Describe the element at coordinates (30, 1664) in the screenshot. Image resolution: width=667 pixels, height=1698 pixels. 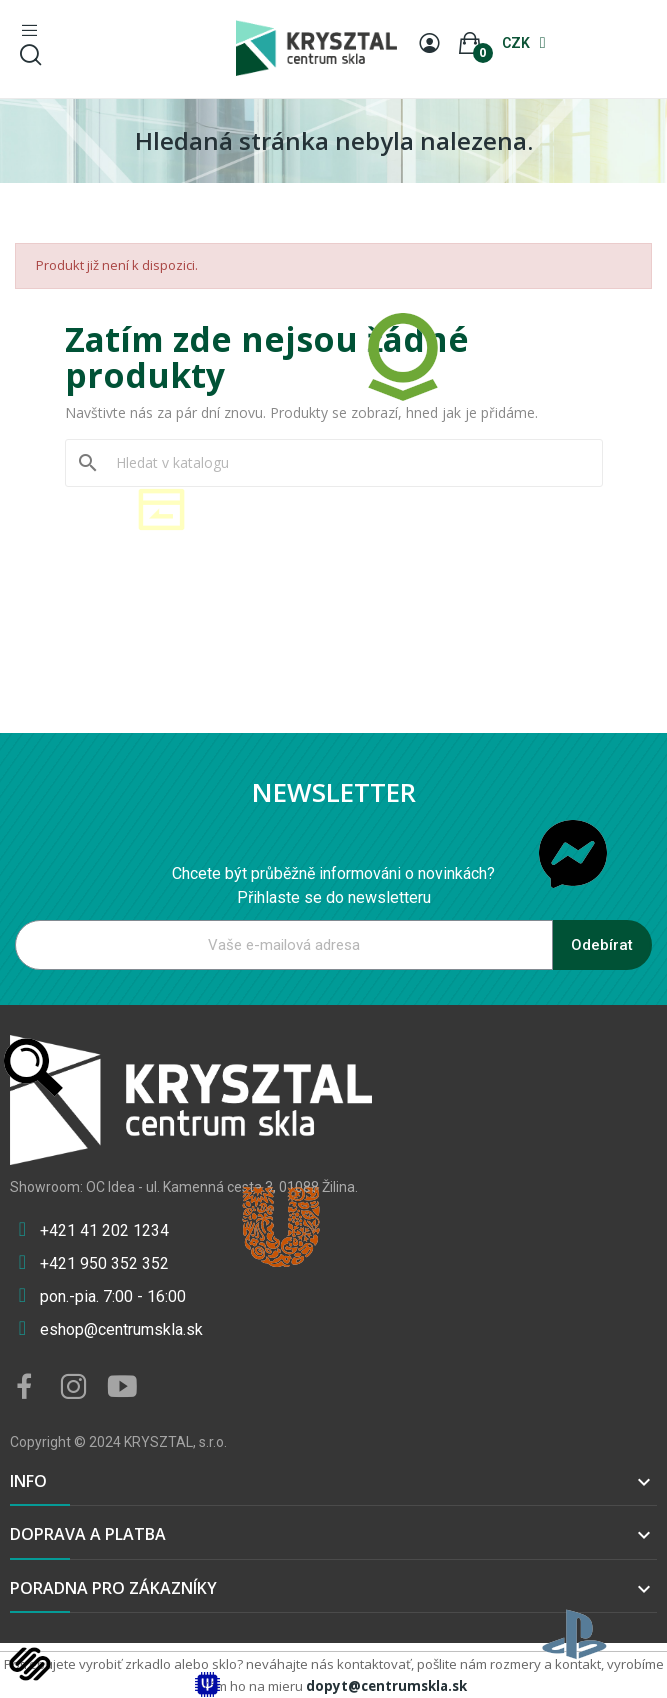
I see `squarespace logo` at that location.